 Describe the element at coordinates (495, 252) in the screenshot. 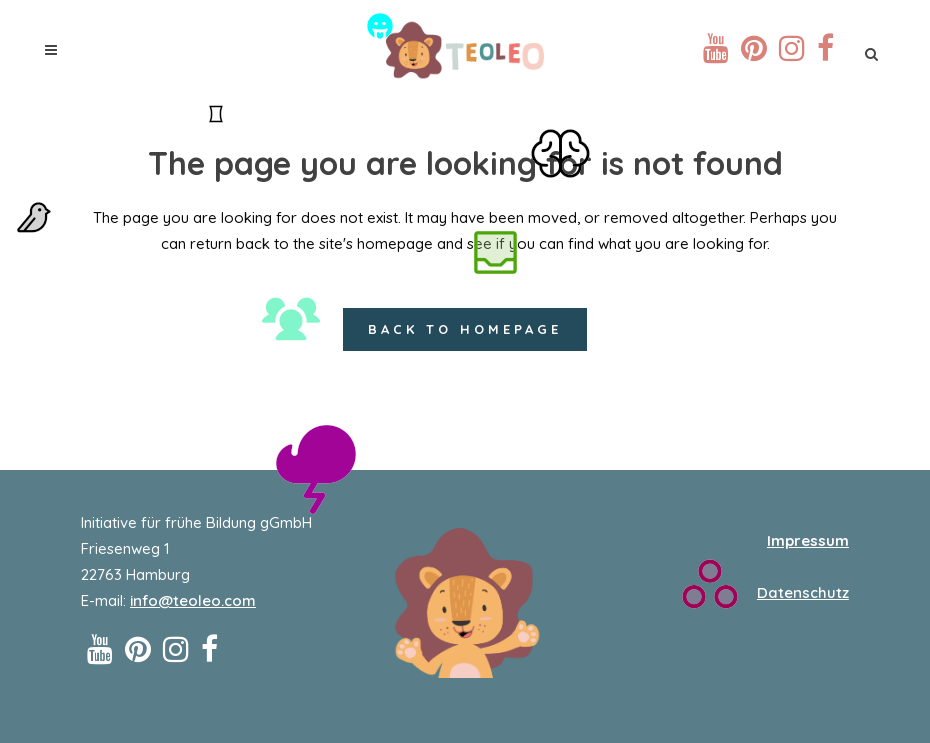

I see `view inbox or incoming items` at that location.